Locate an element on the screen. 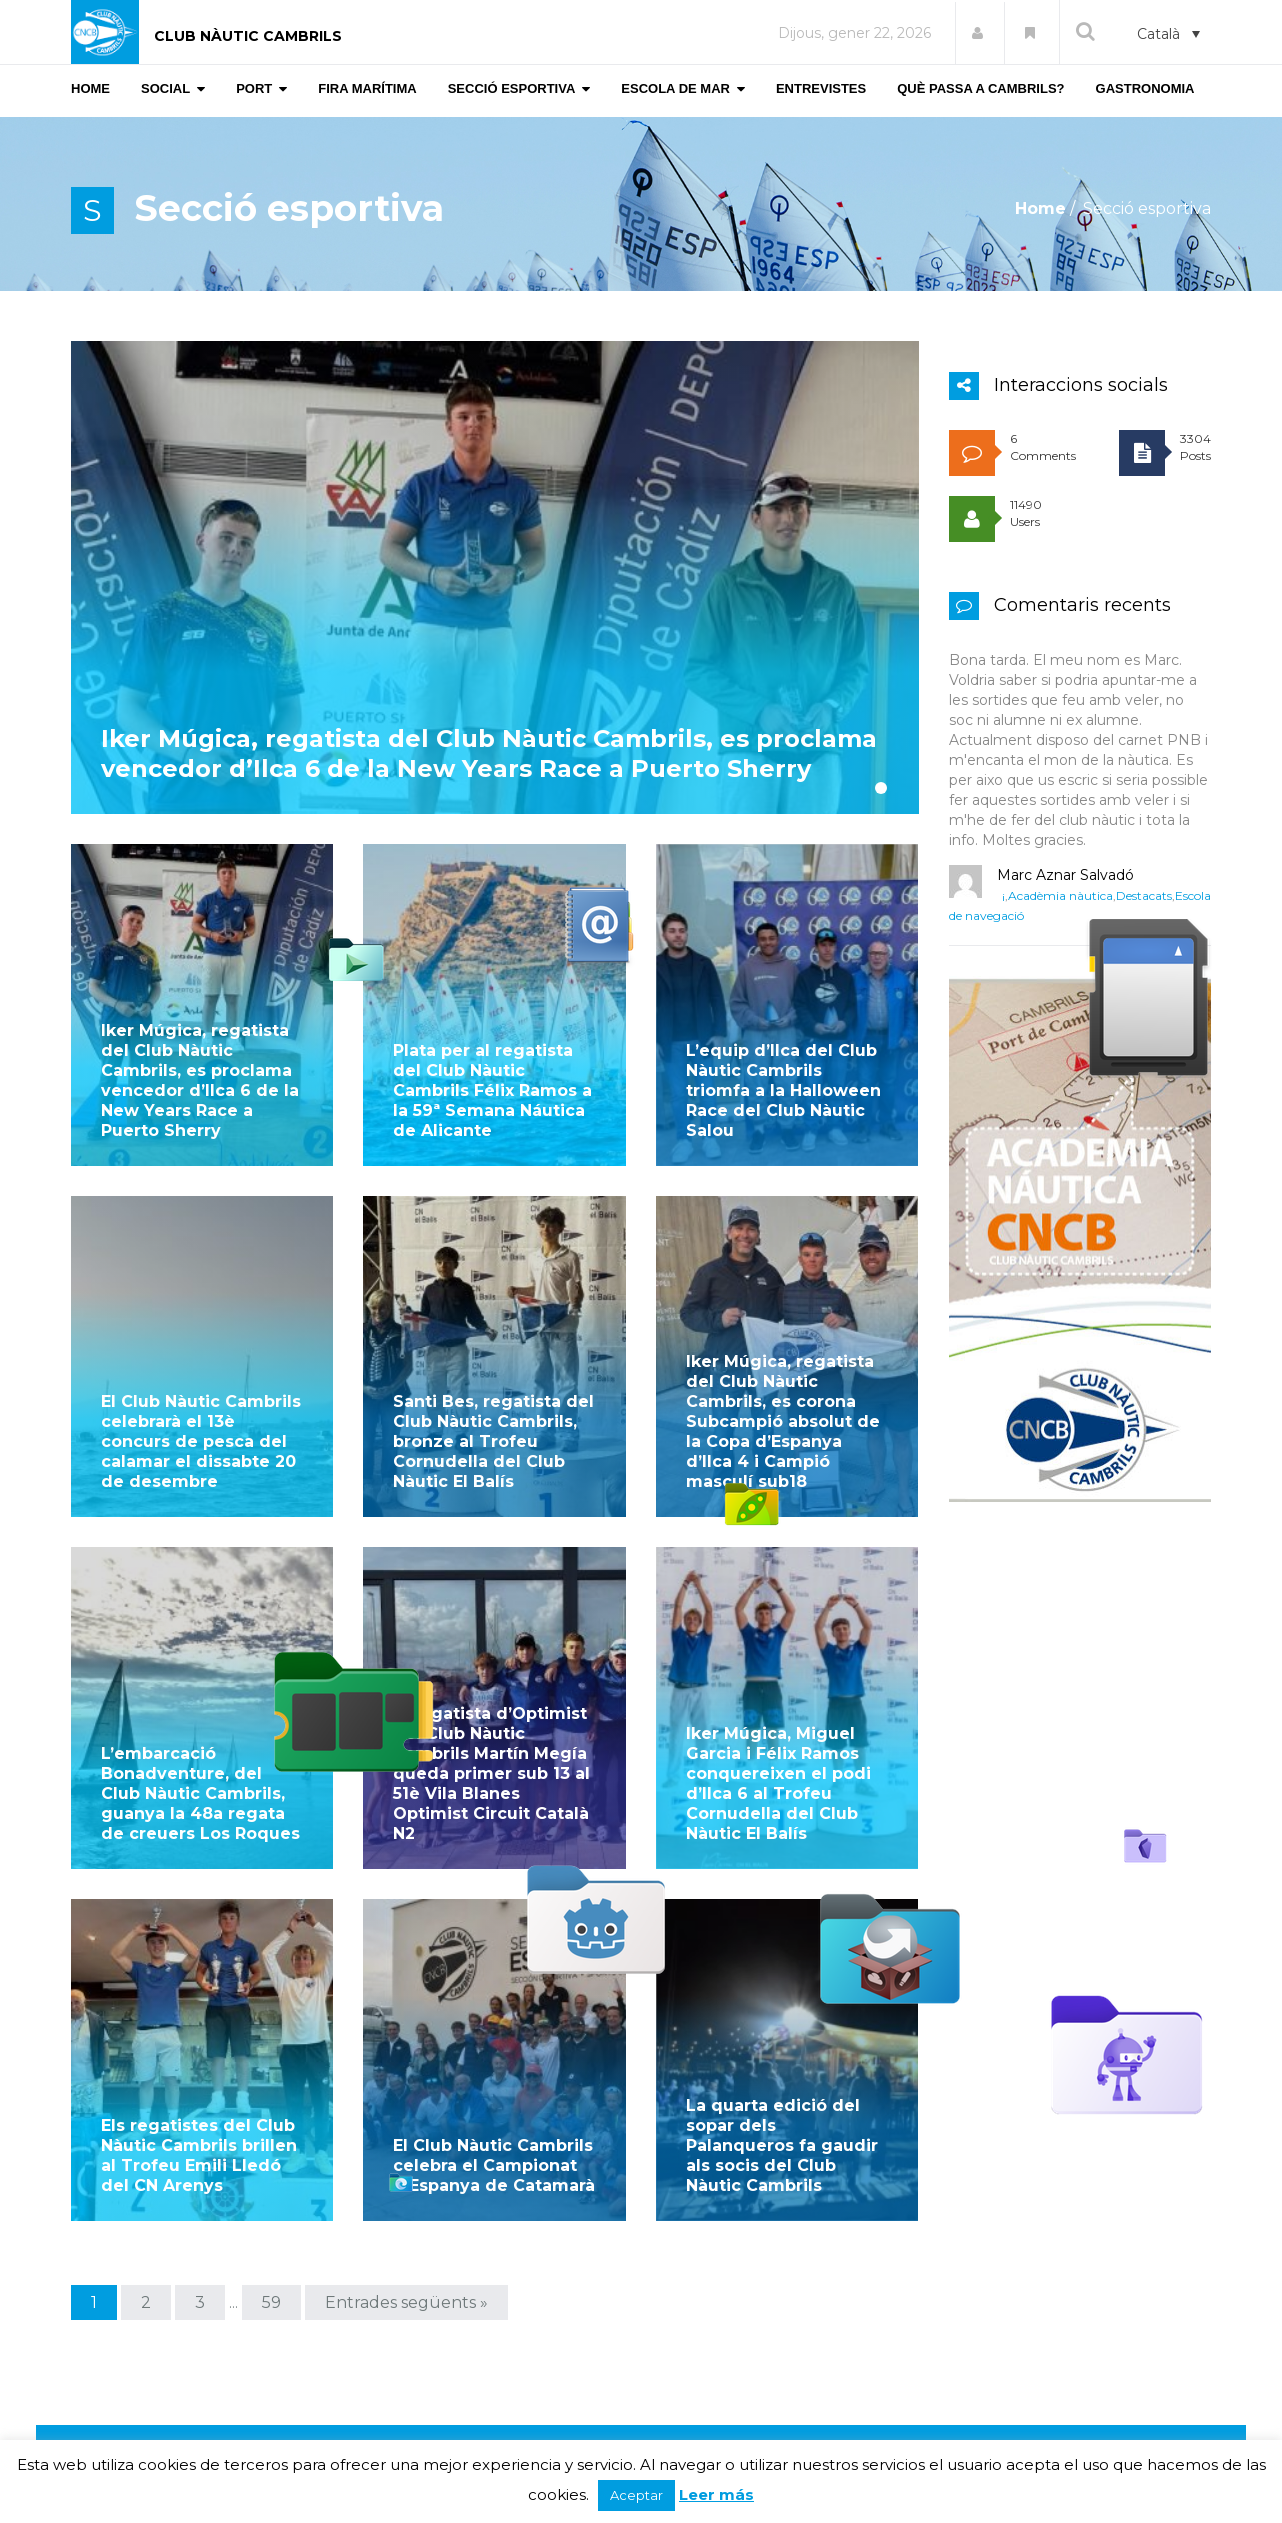 The image size is (1282, 2523). folder containing godot engine project files is located at coordinates (595, 1923).